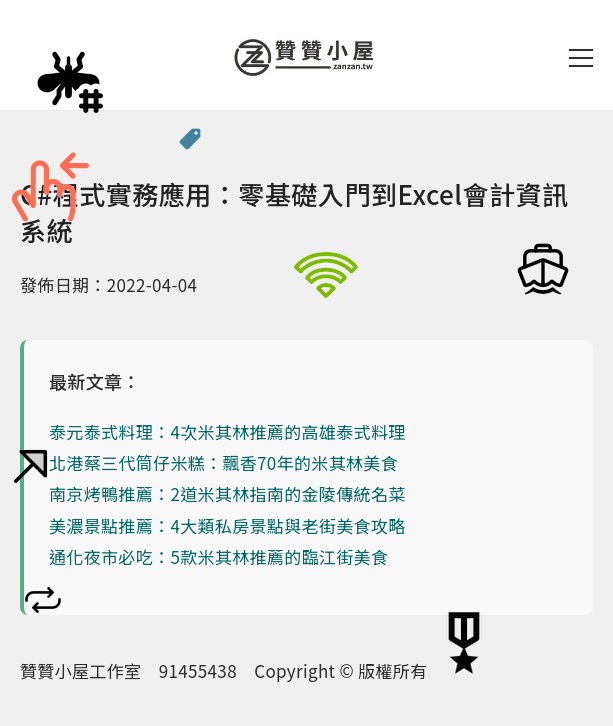 This screenshot has height=726, width=613. Describe the element at coordinates (30, 466) in the screenshot. I see `open link in new tab or window` at that location.